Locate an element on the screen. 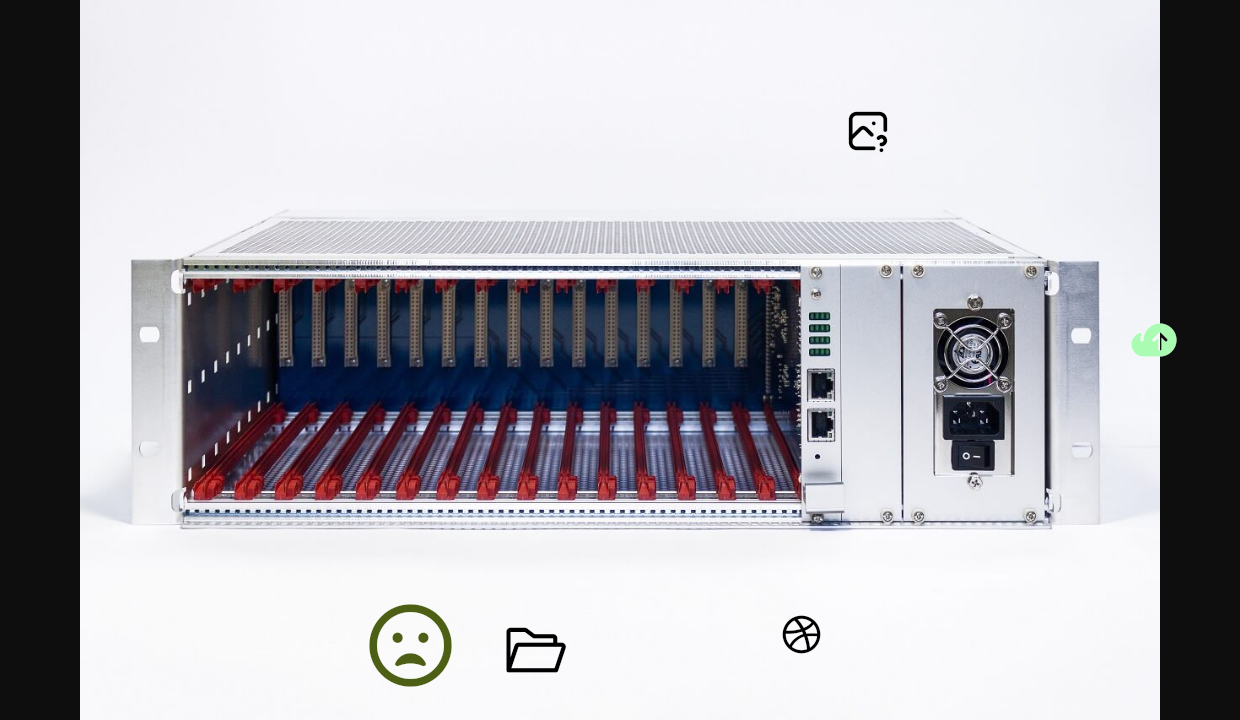 This screenshot has height=720, width=1240. visit dribbble profile or portfolio is located at coordinates (801, 634).